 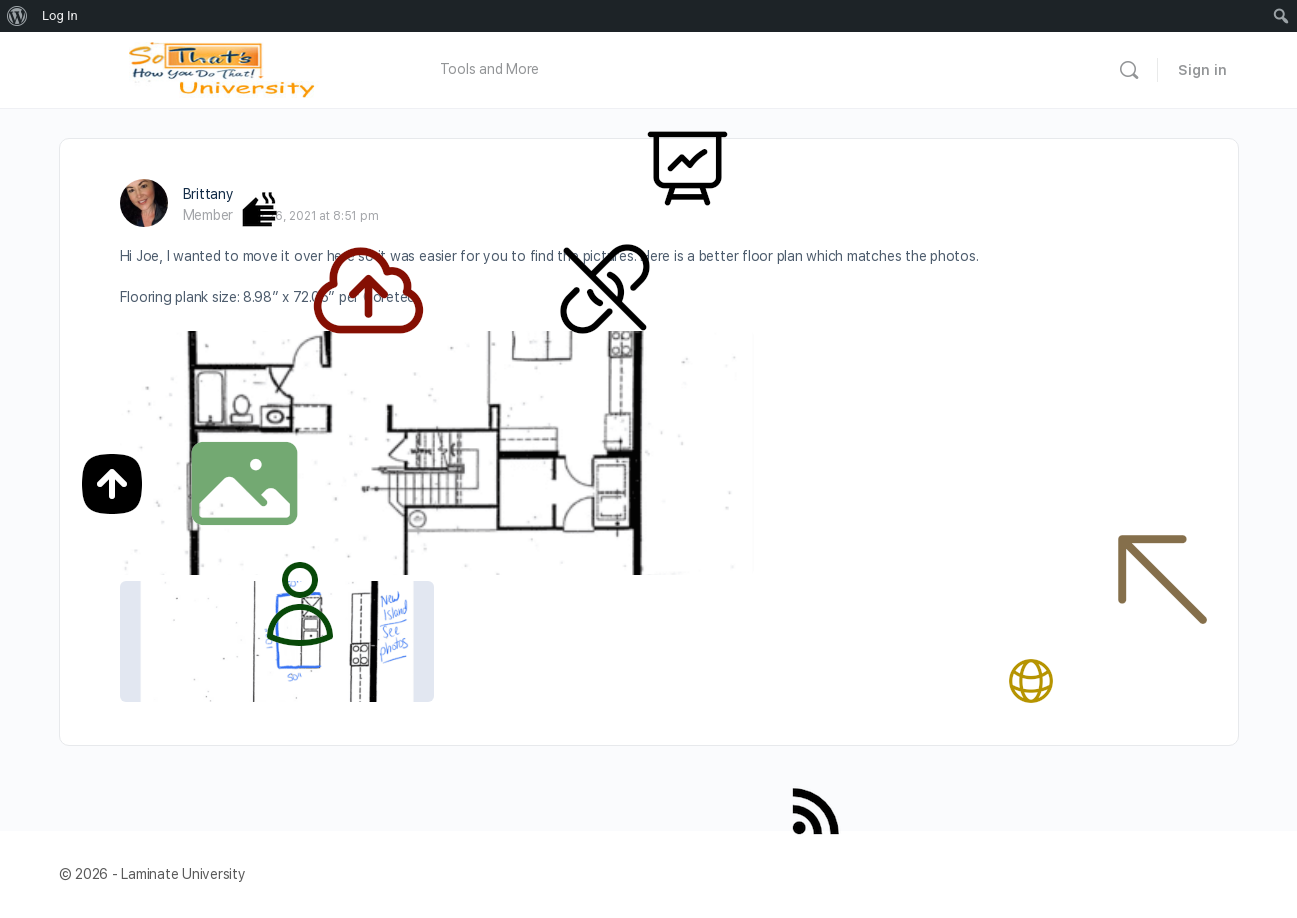 I want to click on subscribe to RSS feed, so click(x=816, y=810).